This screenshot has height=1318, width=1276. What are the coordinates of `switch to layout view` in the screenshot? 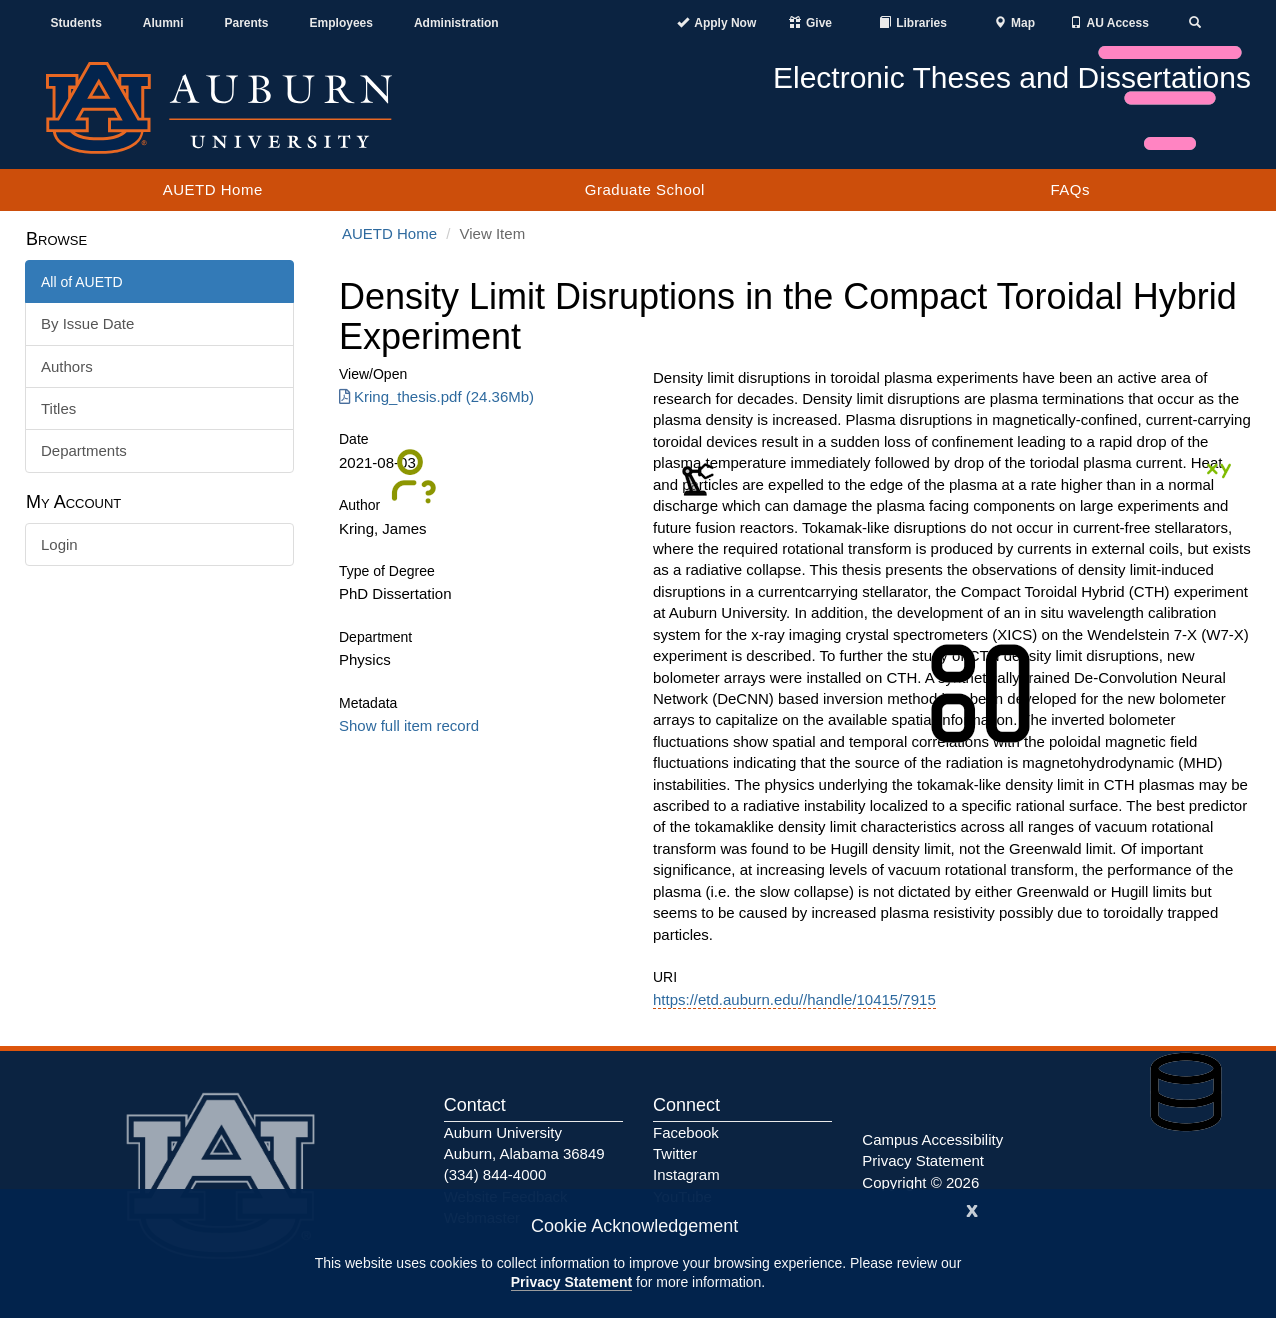 It's located at (980, 693).